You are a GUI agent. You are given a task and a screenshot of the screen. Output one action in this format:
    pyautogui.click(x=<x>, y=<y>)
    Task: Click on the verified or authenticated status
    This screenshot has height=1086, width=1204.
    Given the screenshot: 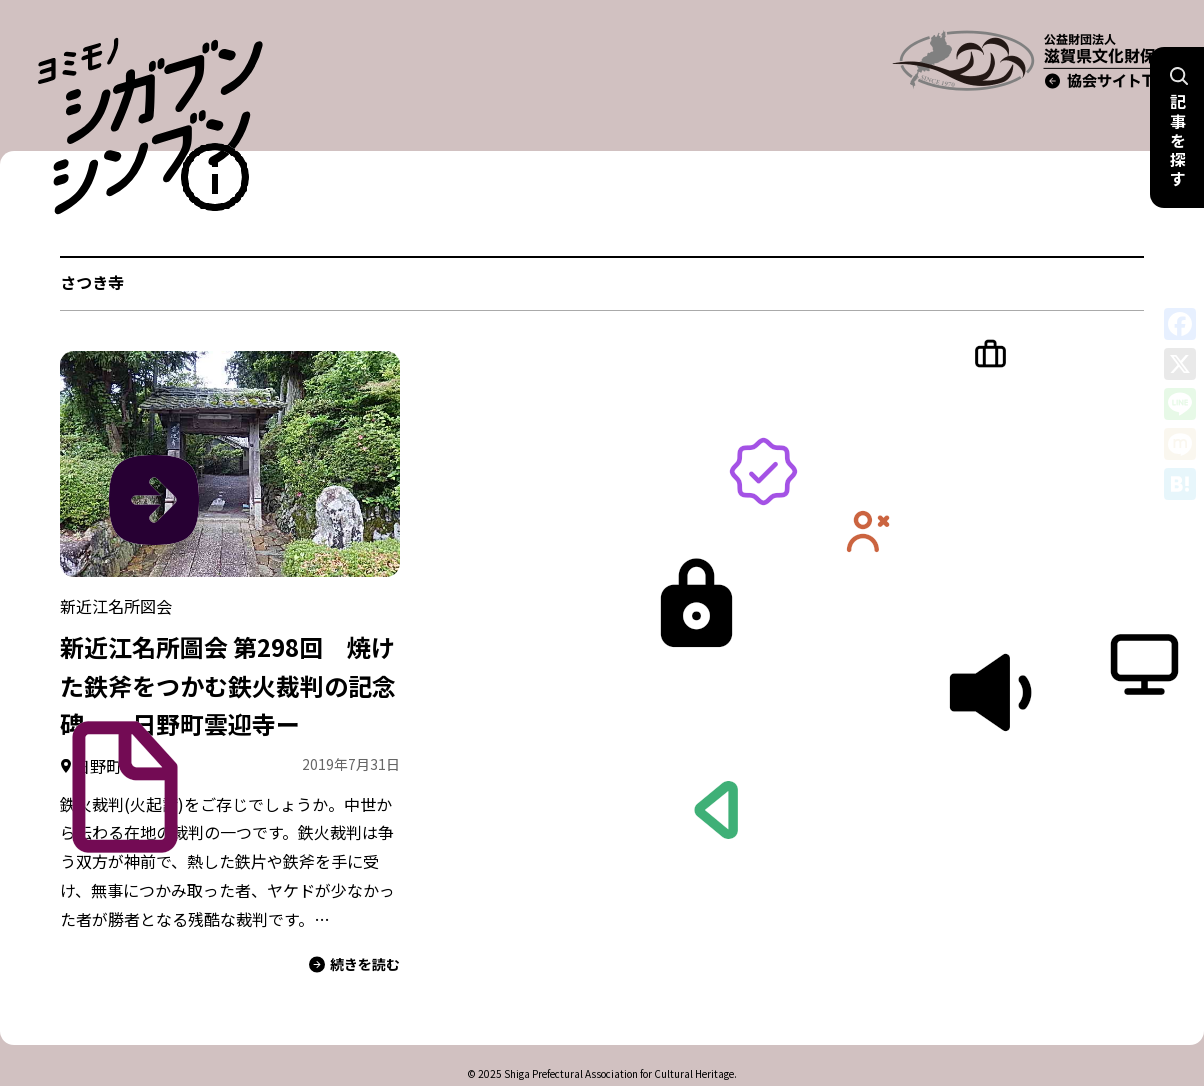 What is the action you would take?
    pyautogui.click(x=763, y=471)
    